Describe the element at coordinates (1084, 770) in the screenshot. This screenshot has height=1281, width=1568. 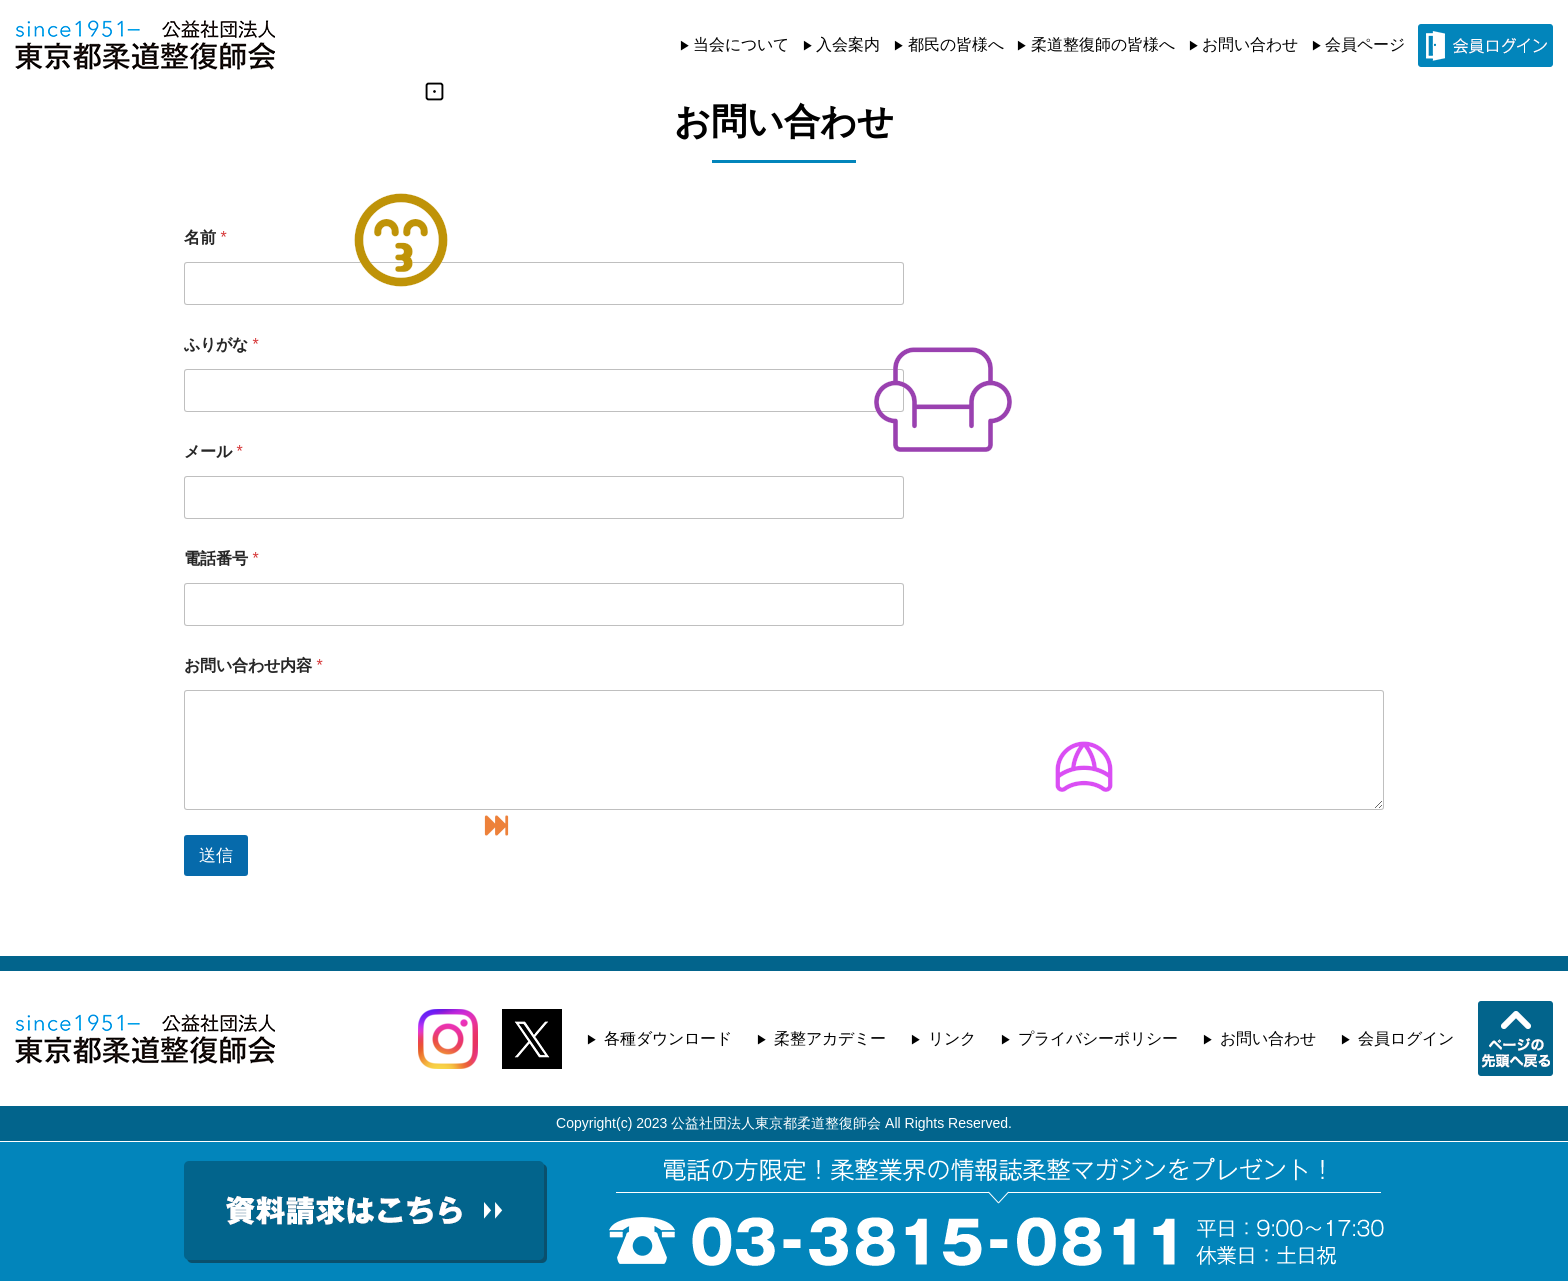
I see `browse hats or headwear category` at that location.